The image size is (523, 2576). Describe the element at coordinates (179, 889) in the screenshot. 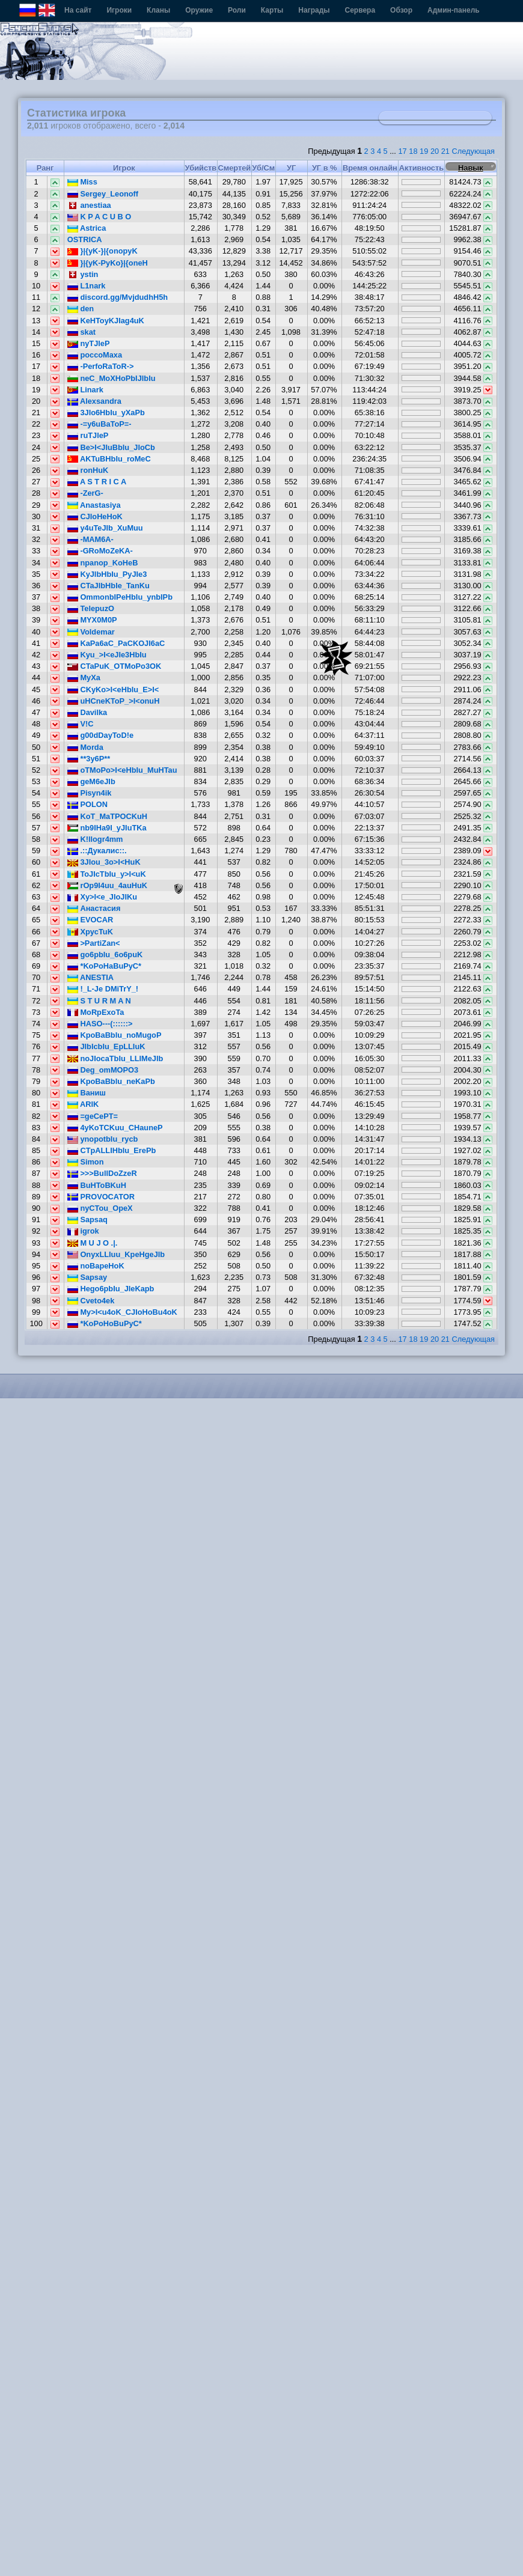

I see `indicates disabled or inactive protection` at that location.